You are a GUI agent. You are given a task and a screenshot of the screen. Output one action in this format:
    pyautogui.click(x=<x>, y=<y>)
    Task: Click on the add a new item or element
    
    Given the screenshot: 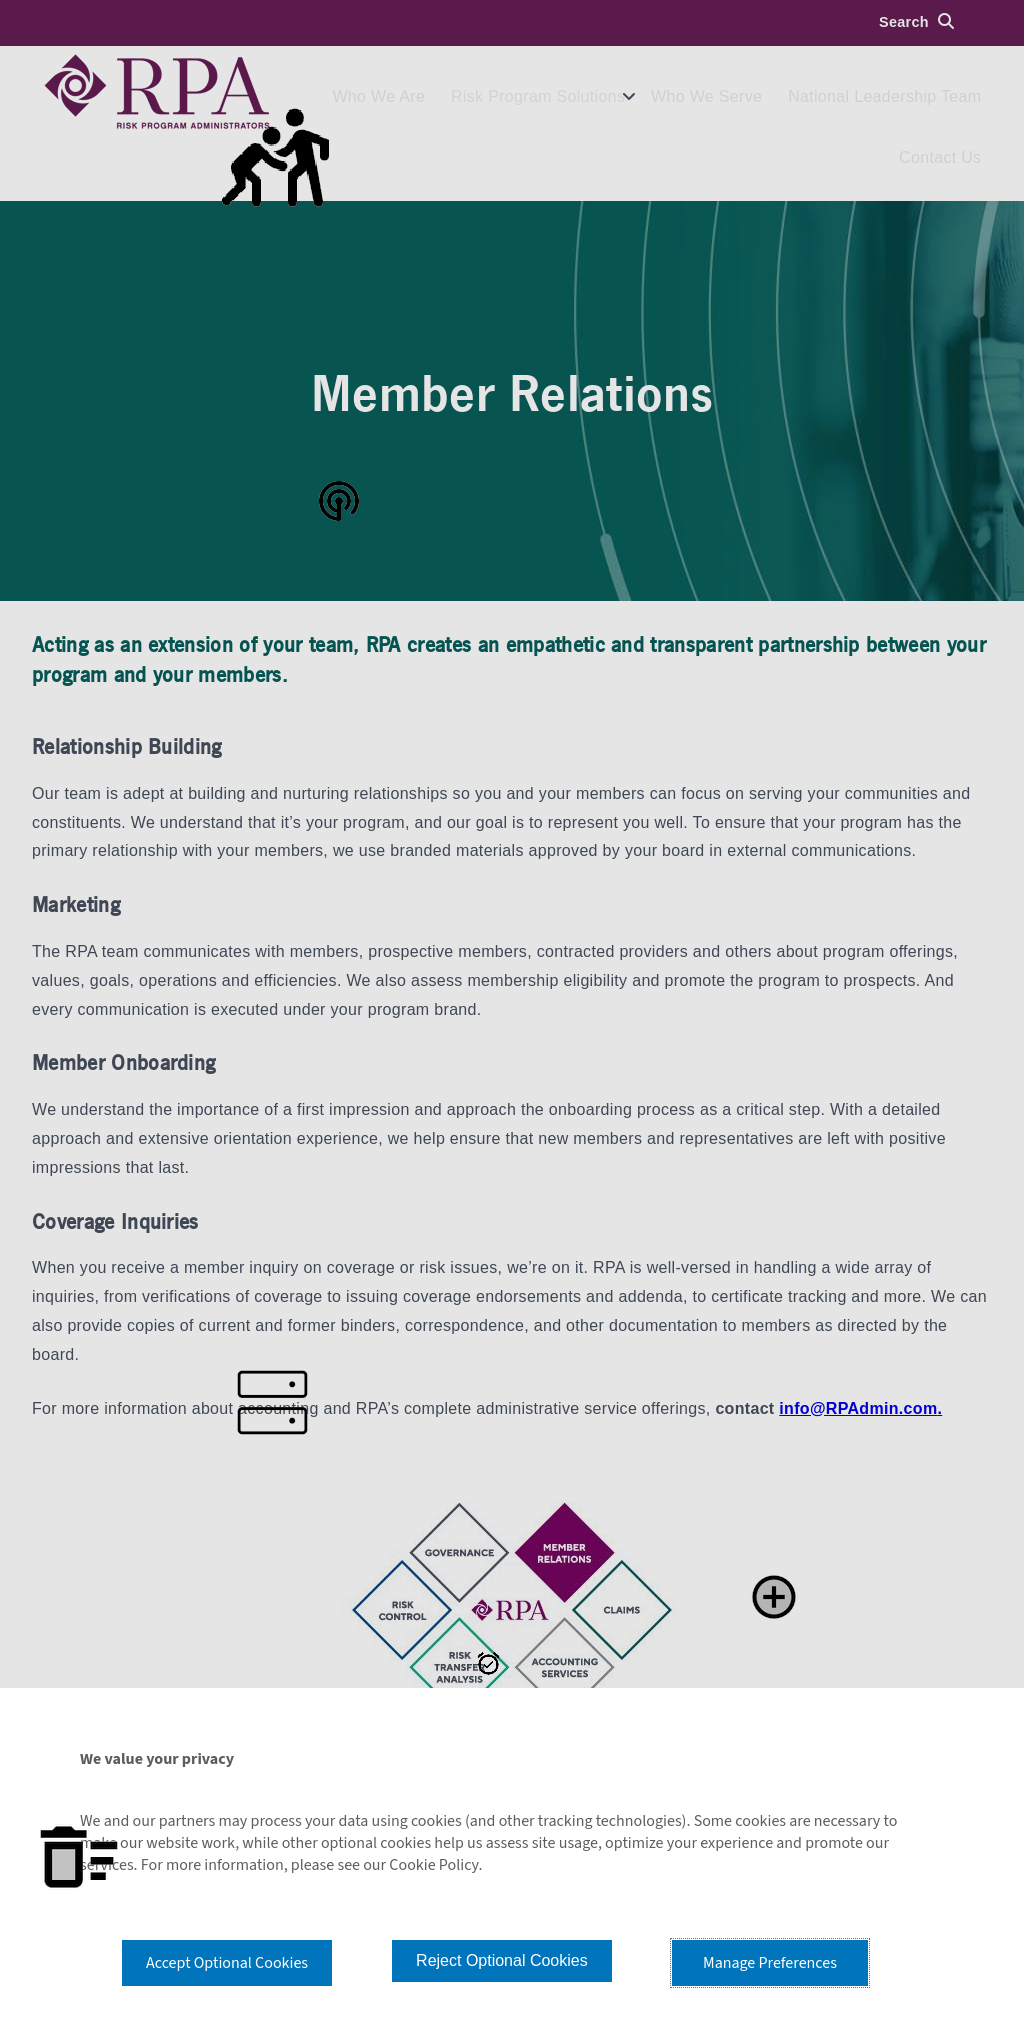 What is the action you would take?
    pyautogui.click(x=774, y=1597)
    